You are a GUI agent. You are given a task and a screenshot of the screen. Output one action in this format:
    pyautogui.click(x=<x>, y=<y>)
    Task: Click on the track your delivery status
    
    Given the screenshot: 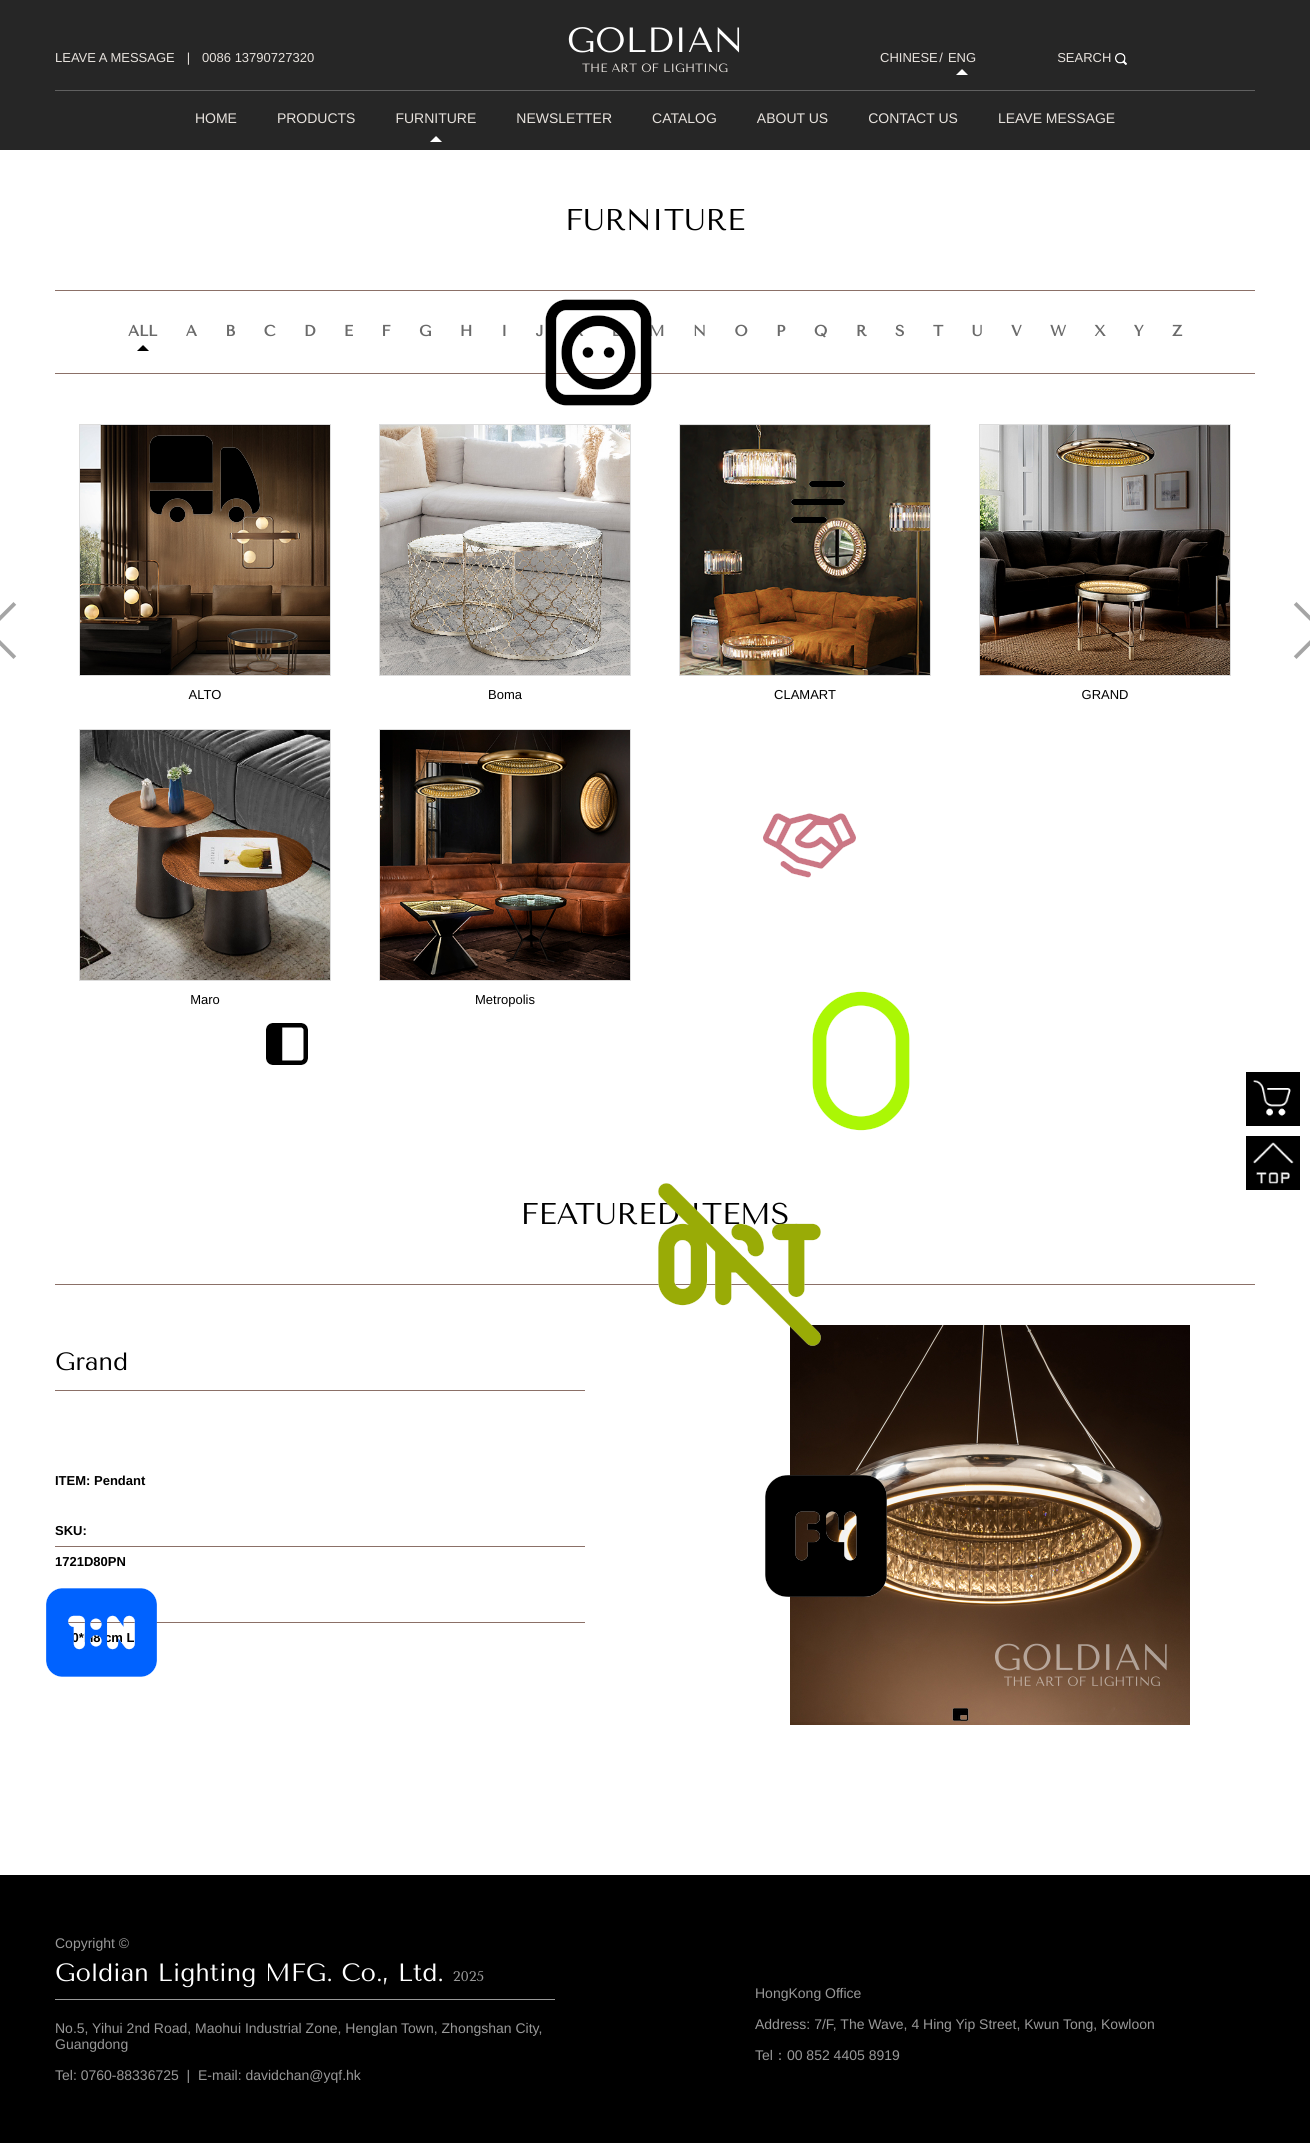 What is the action you would take?
    pyautogui.click(x=205, y=475)
    